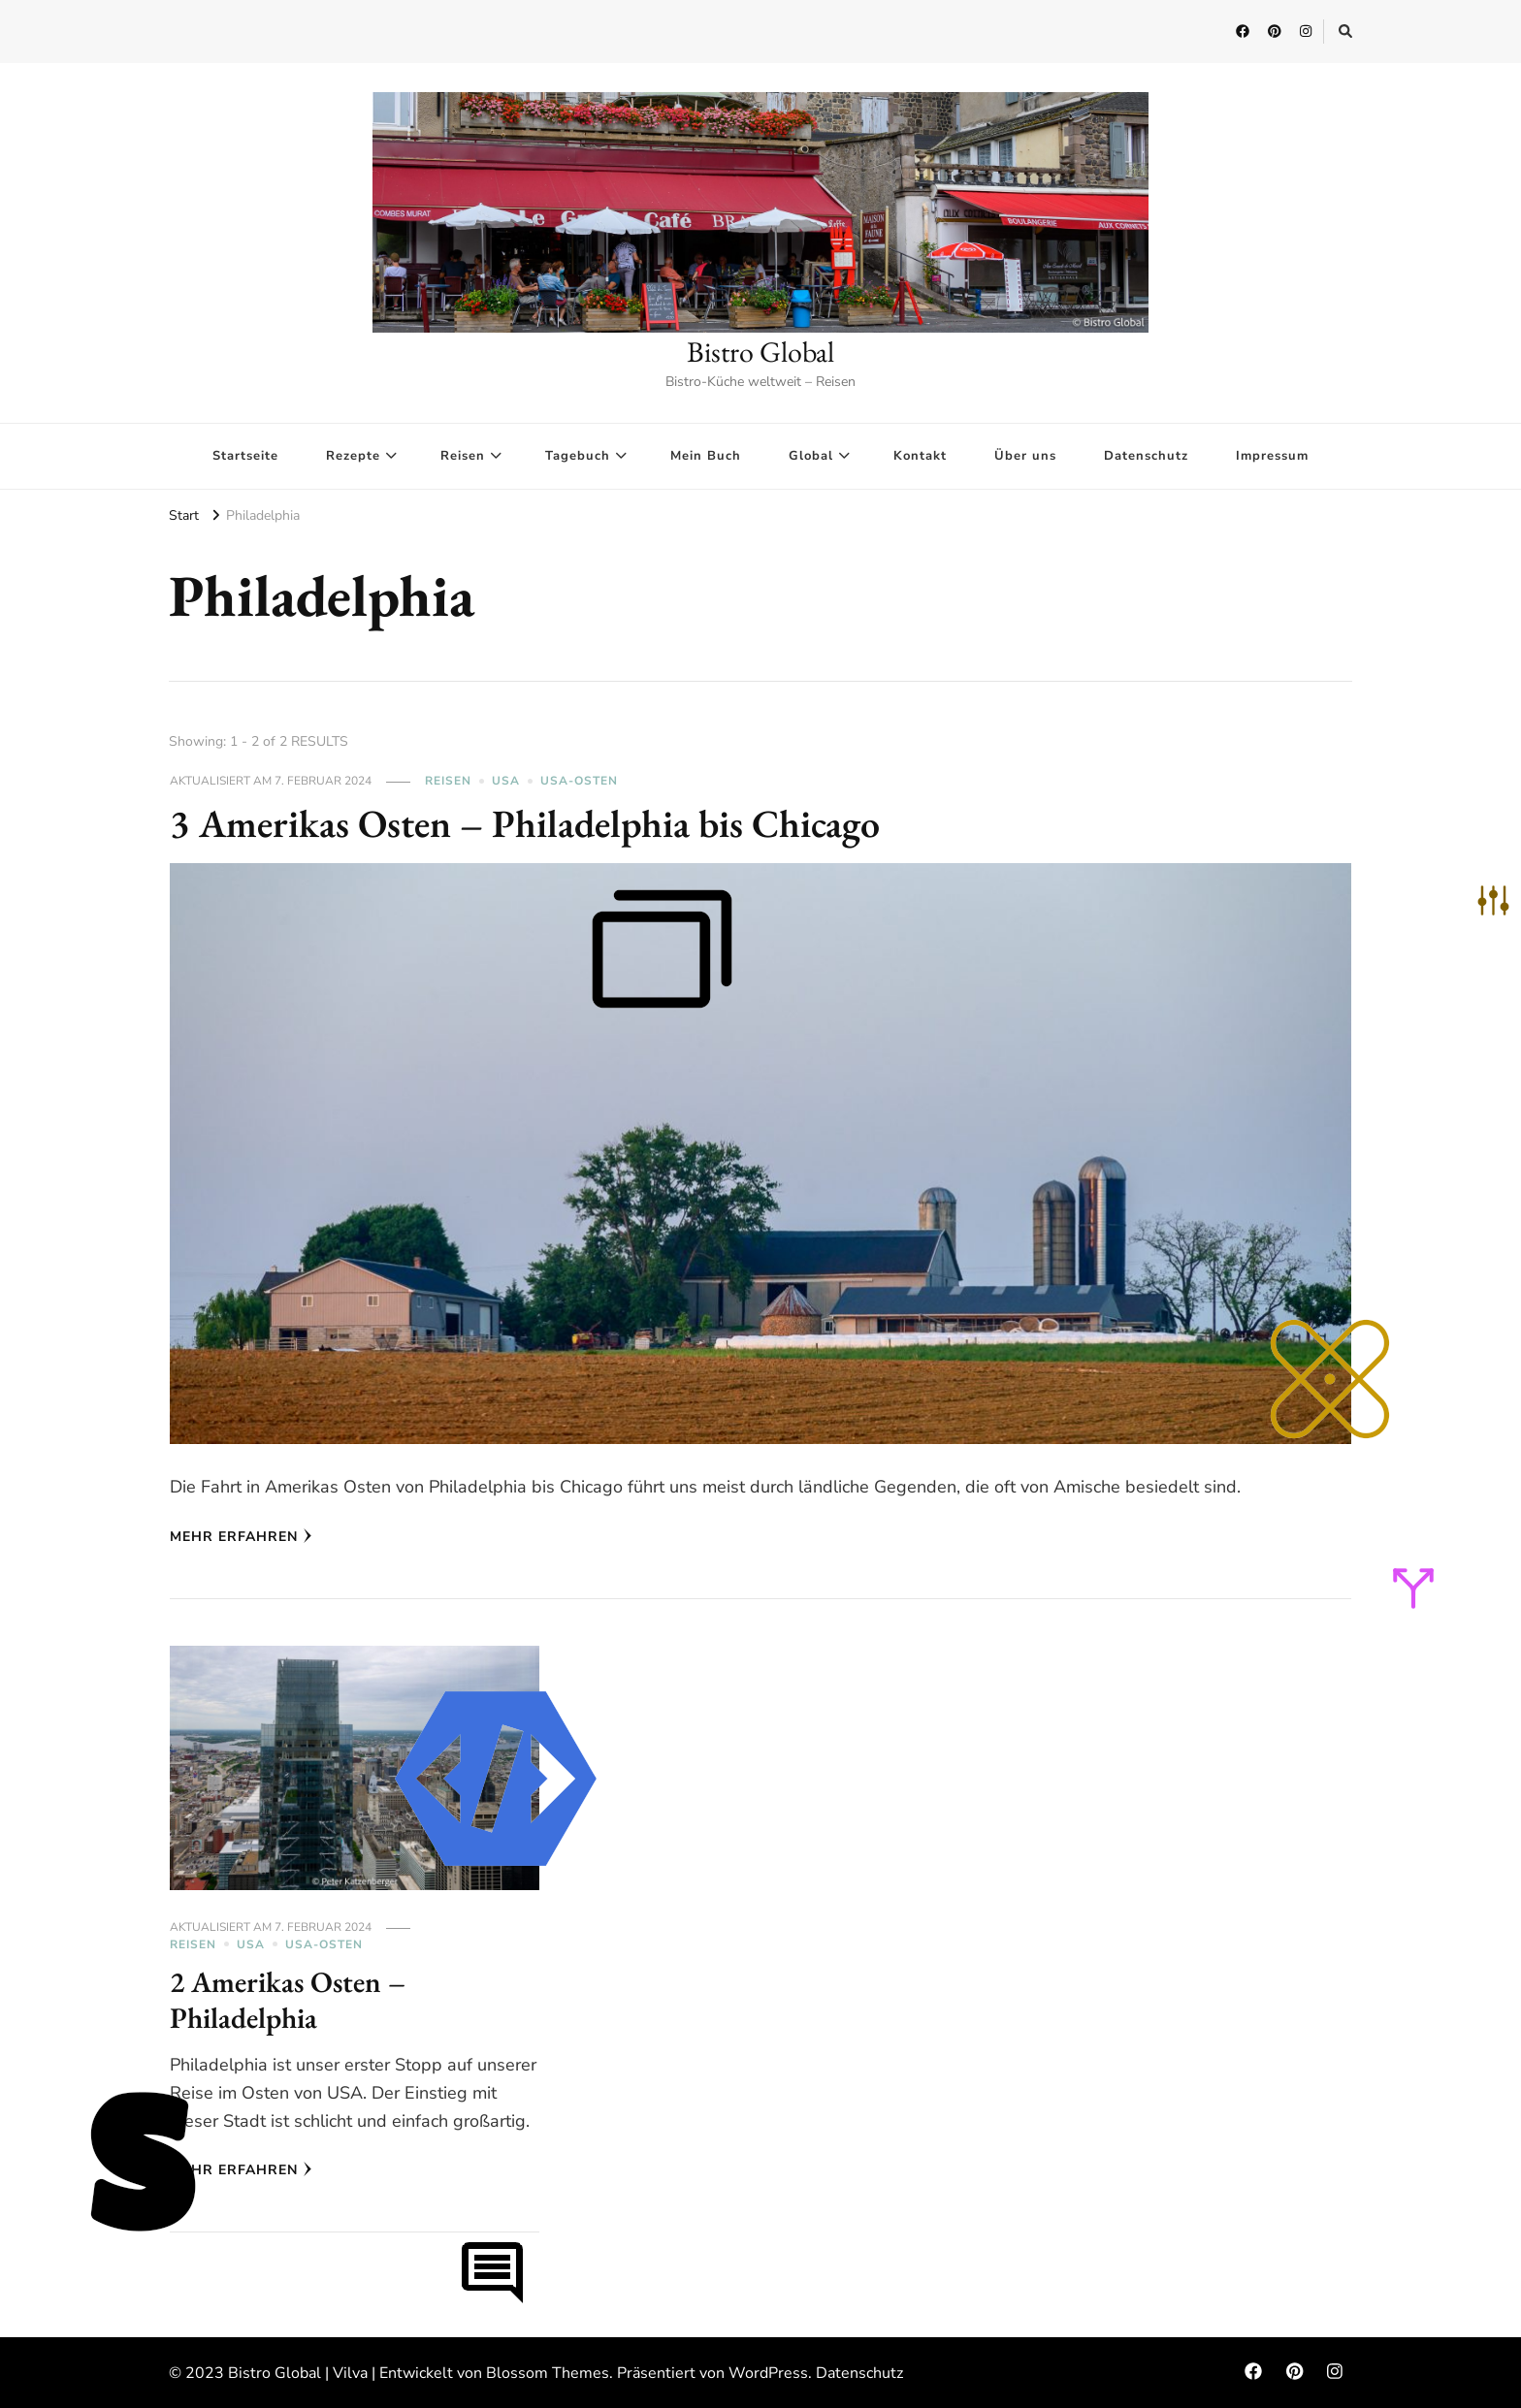 This screenshot has height=2408, width=1521. What do you see at coordinates (140, 2162) in the screenshot?
I see `connect to stripe payment processing` at bounding box center [140, 2162].